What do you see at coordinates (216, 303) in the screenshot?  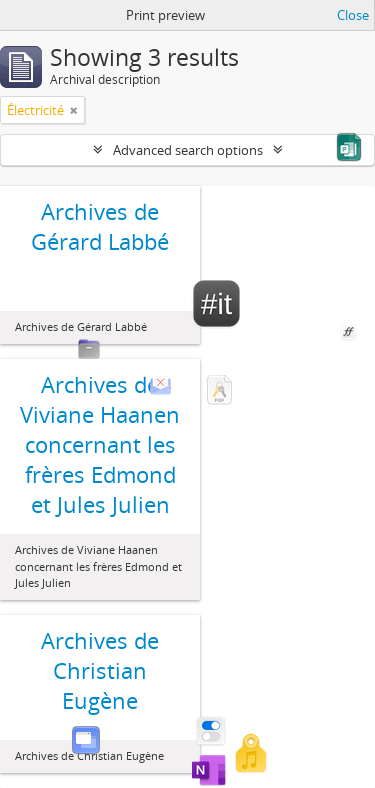 I see `open hashit, a file hashing utility app` at bounding box center [216, 303].